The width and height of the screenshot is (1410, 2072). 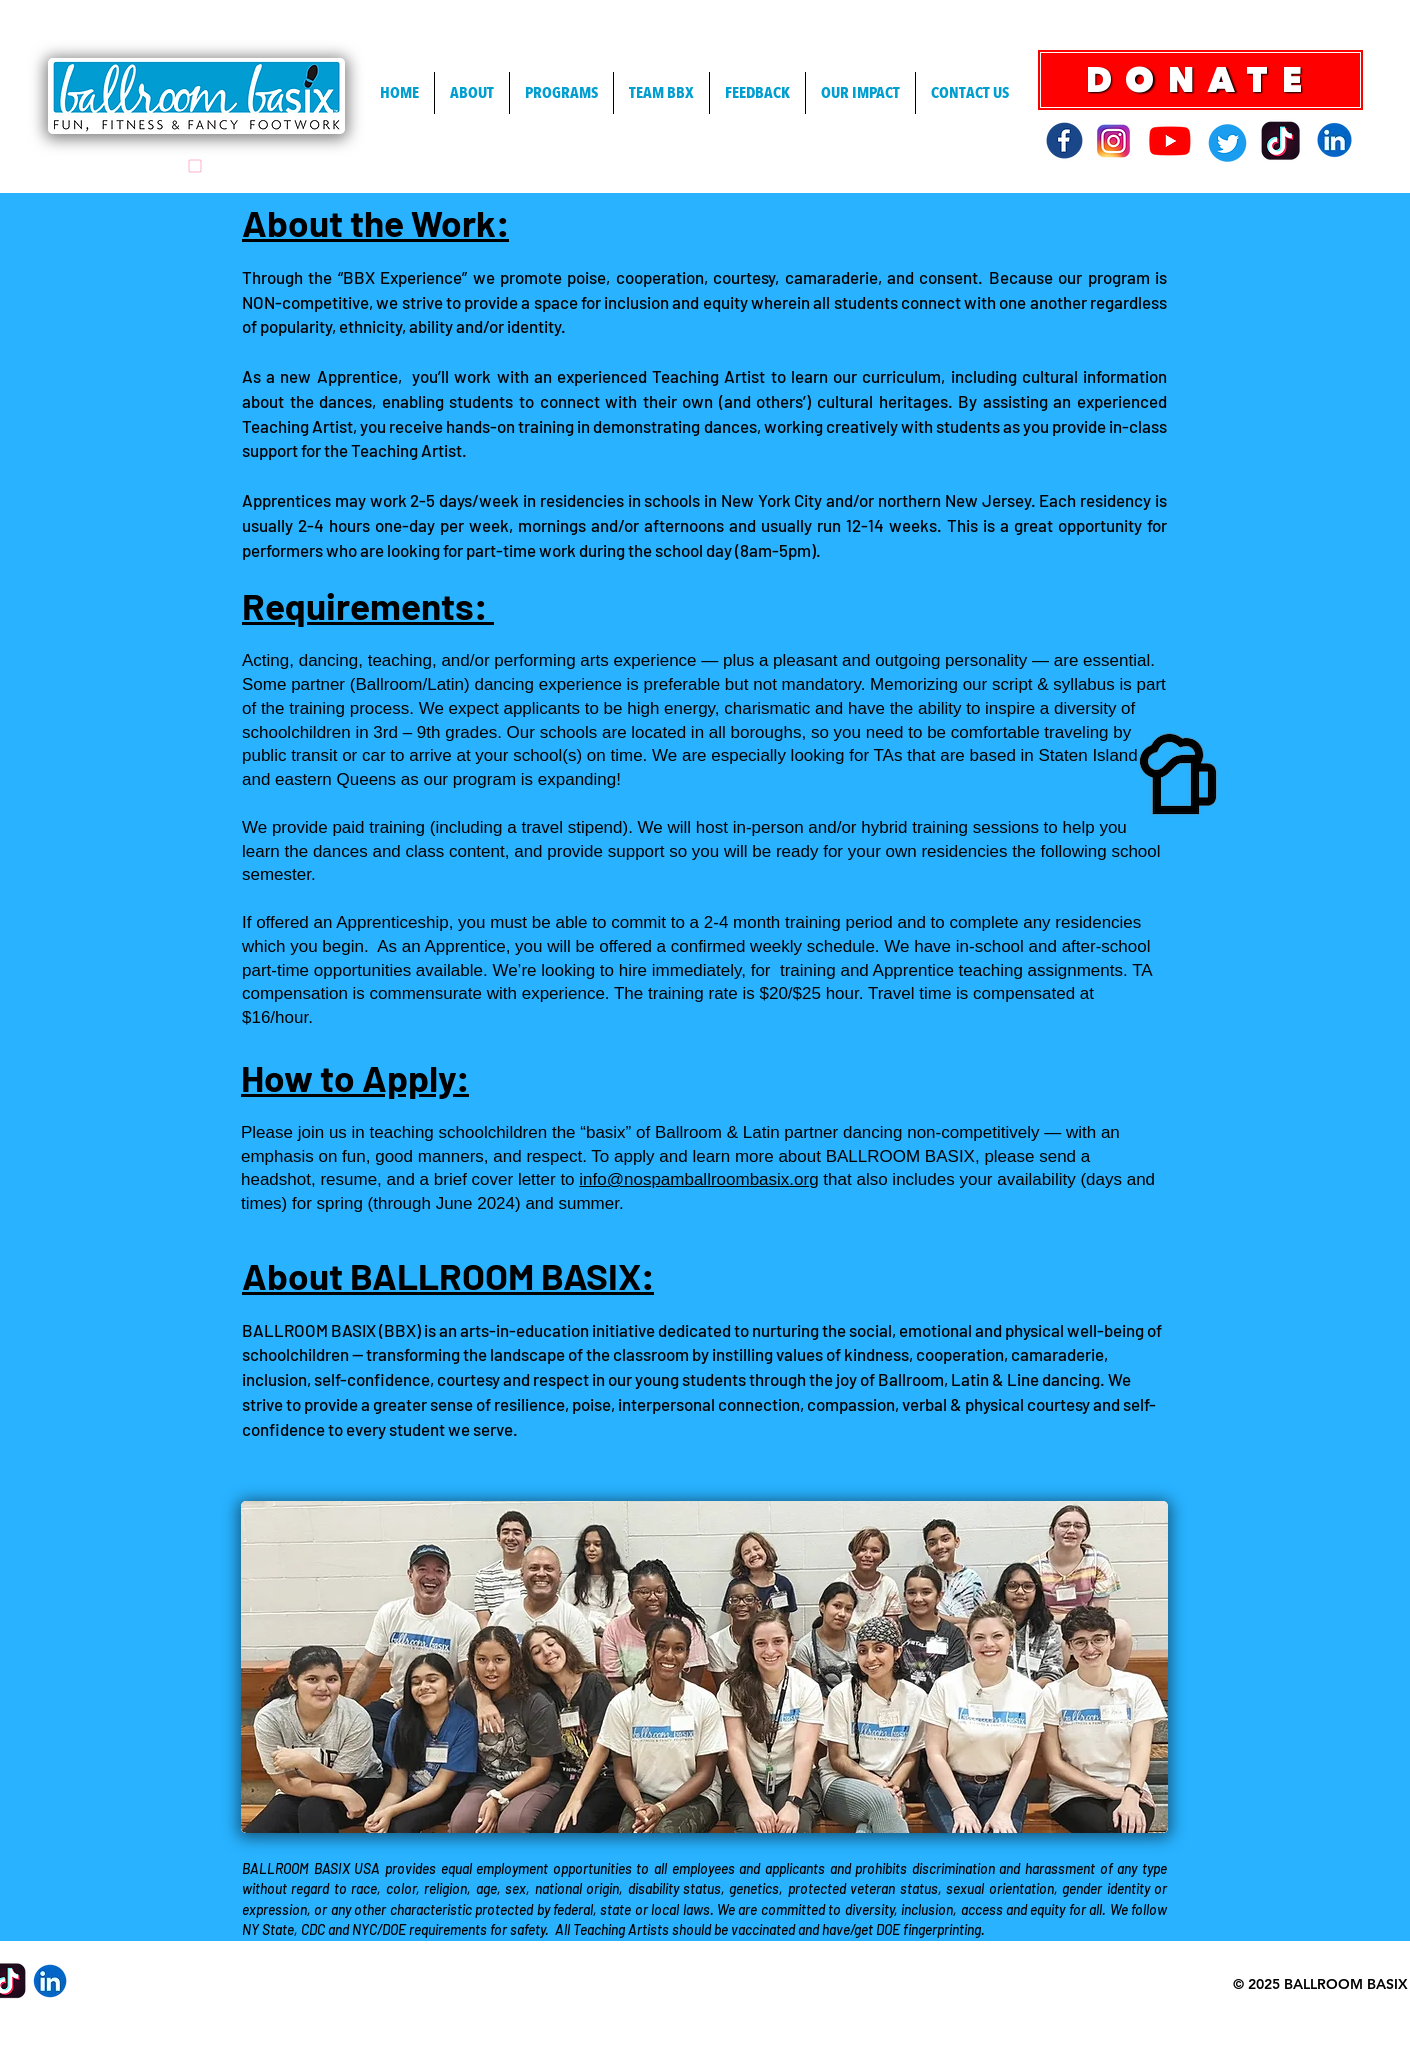 I want to click on unchecked checkbox or selection state, so click(x=195, y=166).